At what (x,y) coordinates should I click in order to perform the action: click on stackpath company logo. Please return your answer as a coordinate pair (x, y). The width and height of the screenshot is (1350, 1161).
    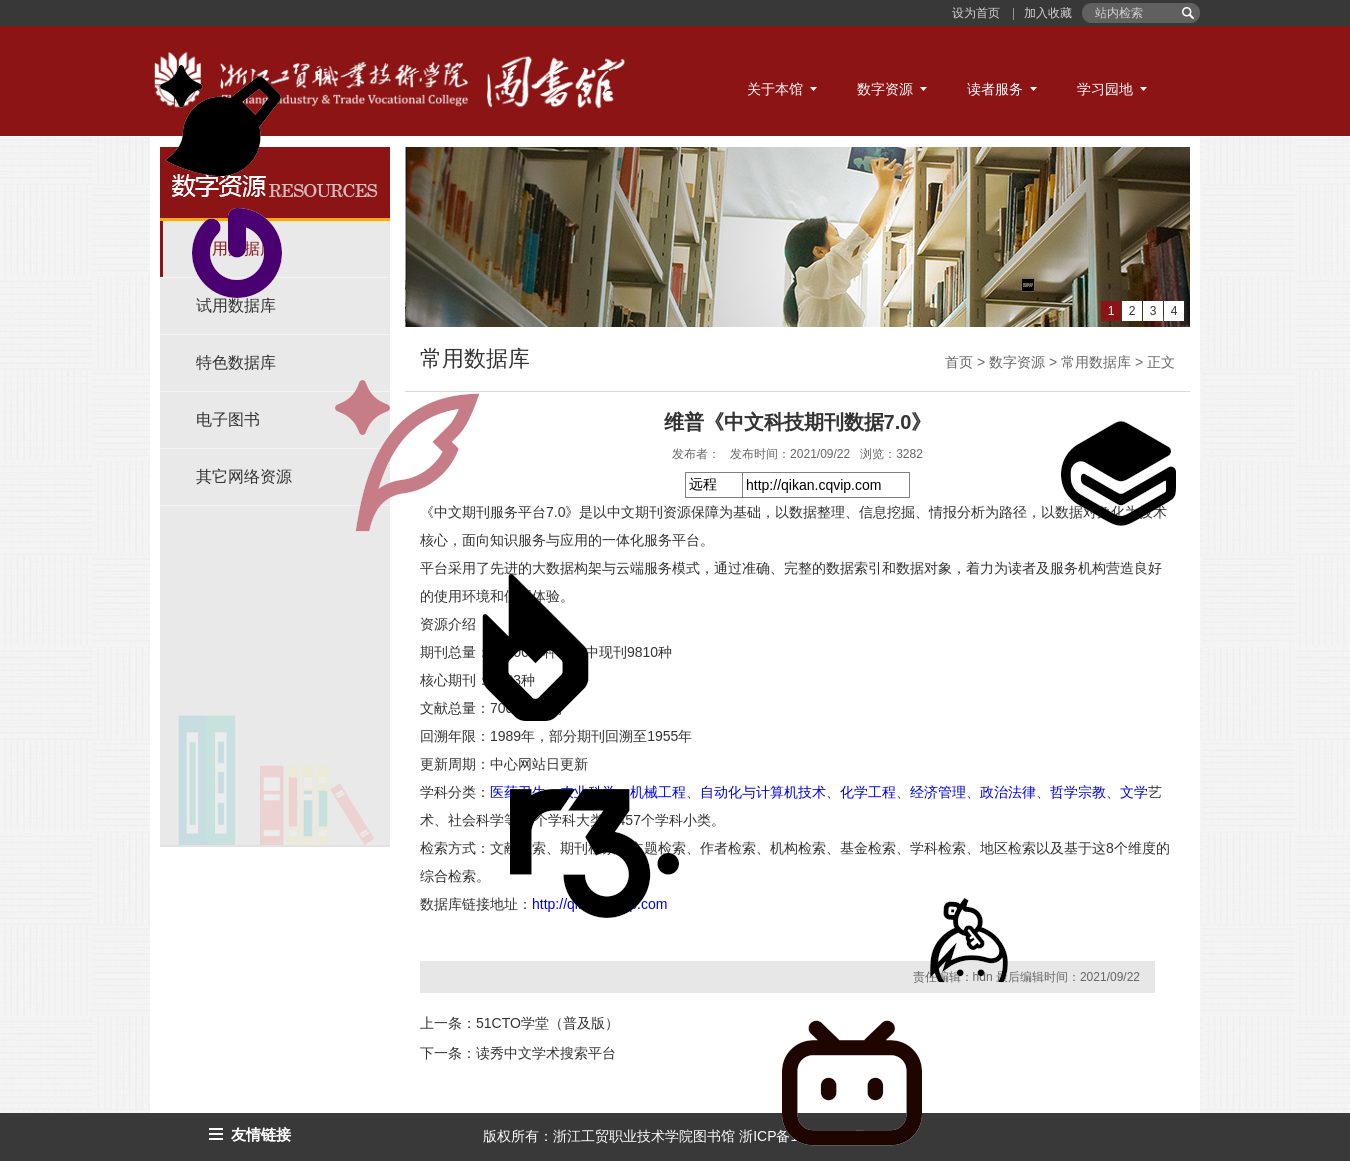
    Looking at the image, I should click on (1028, 285).